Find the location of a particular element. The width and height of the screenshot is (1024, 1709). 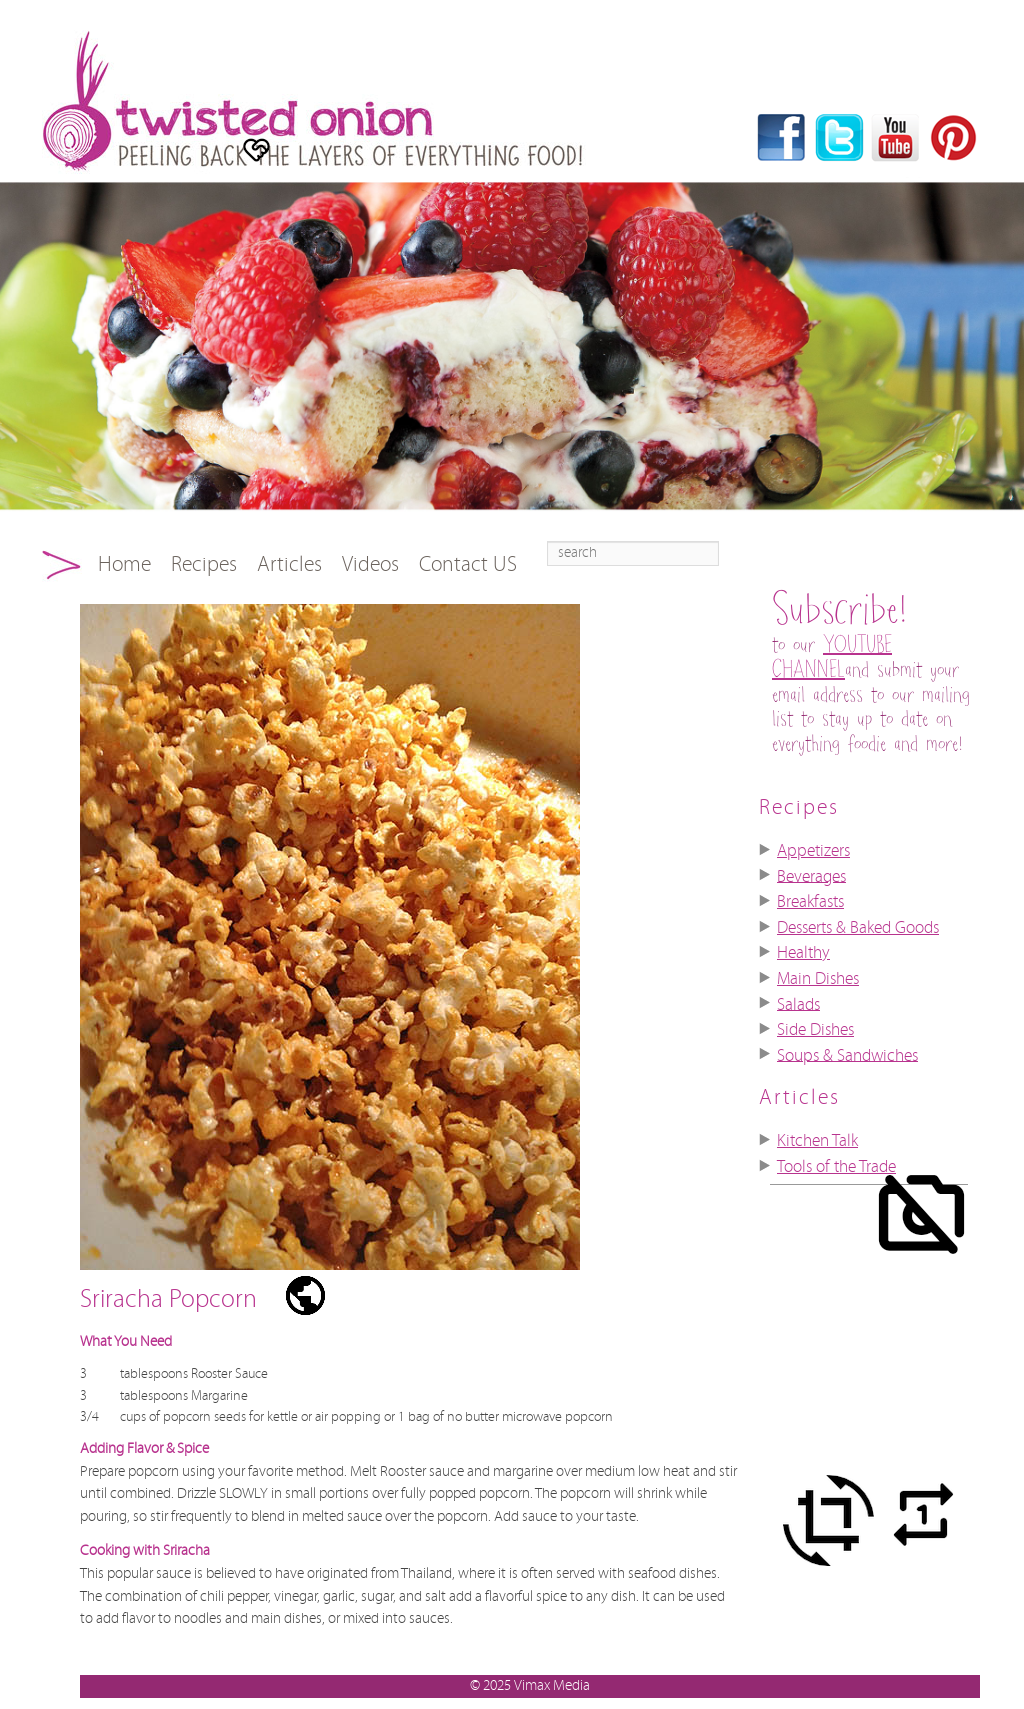

repeat the current track once is located at coordinates (923, 1514).